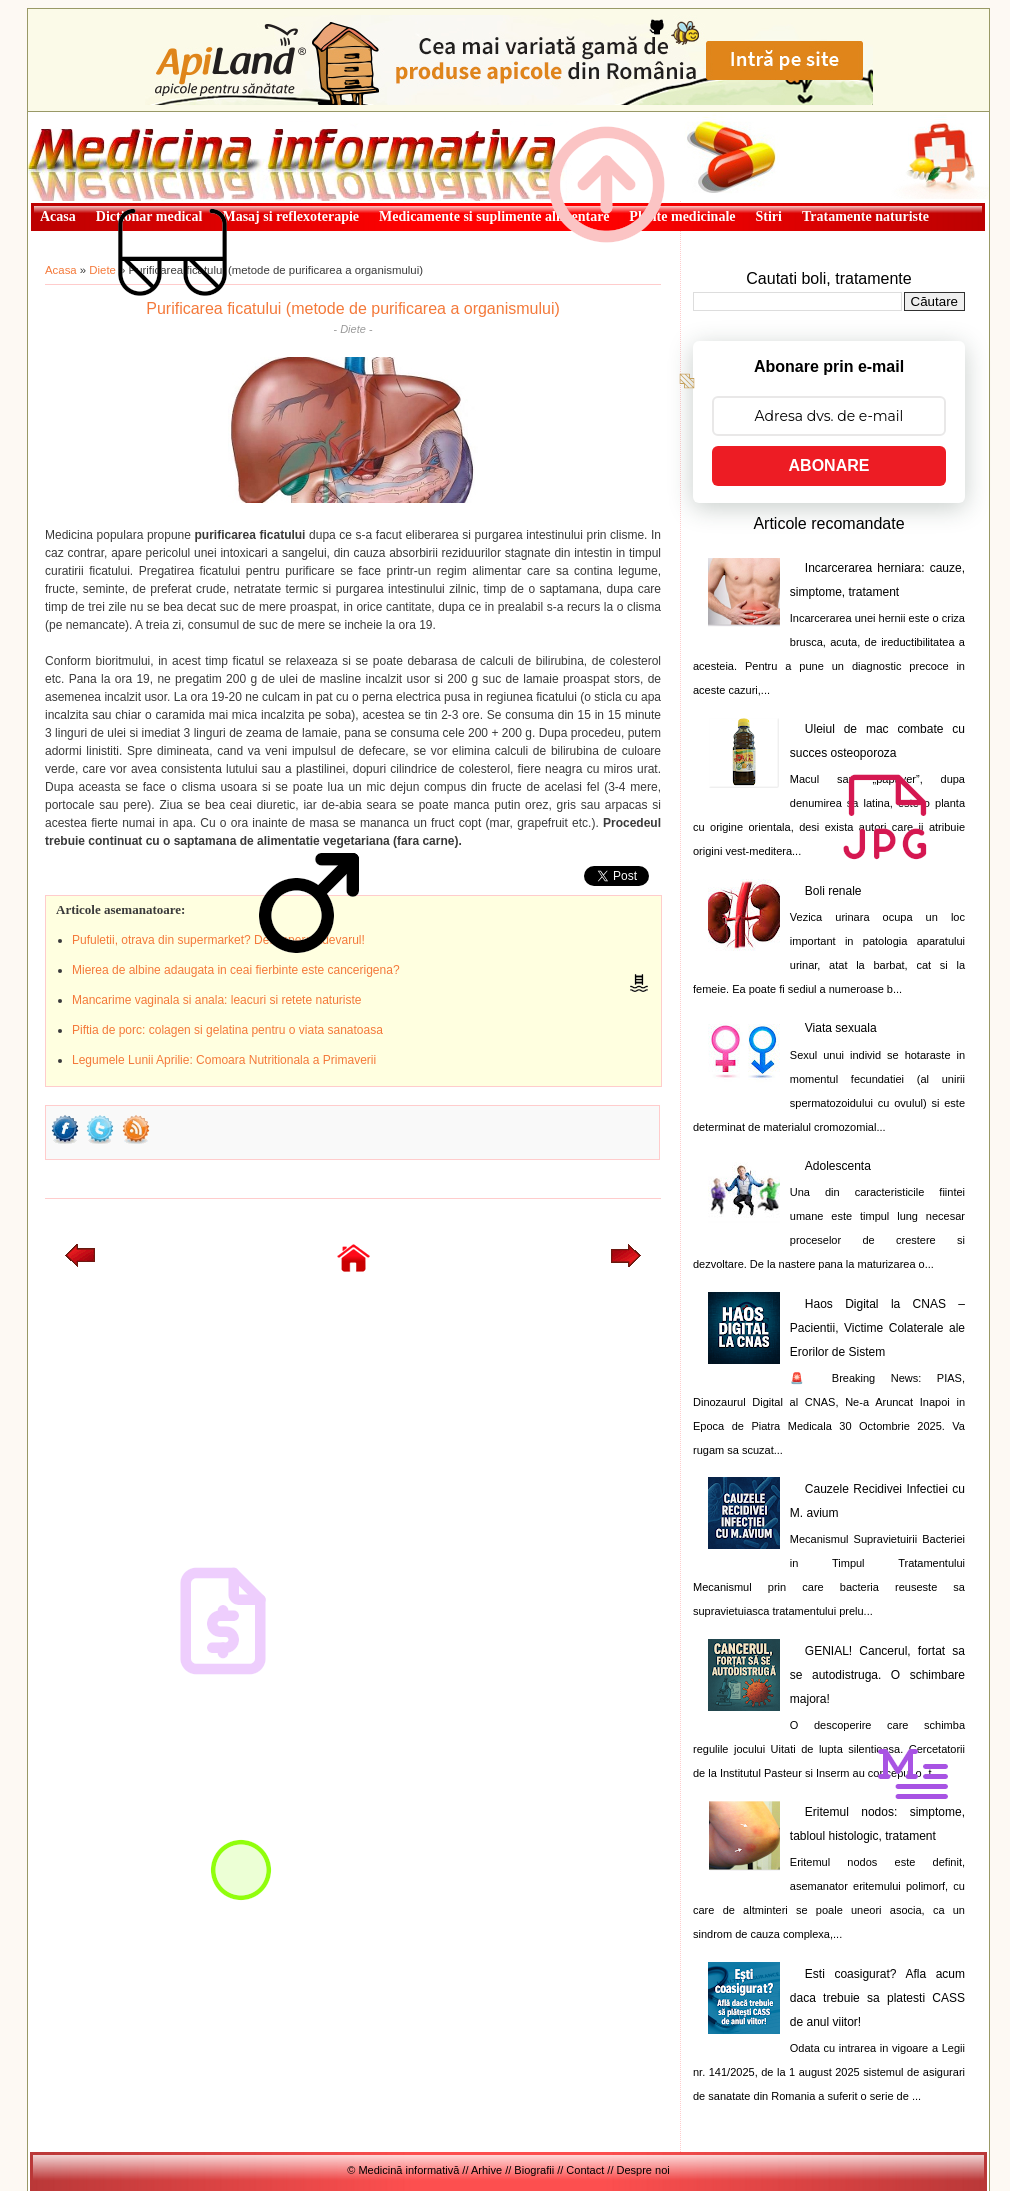  I want to click on scroll to top of page, so click(606, 184).